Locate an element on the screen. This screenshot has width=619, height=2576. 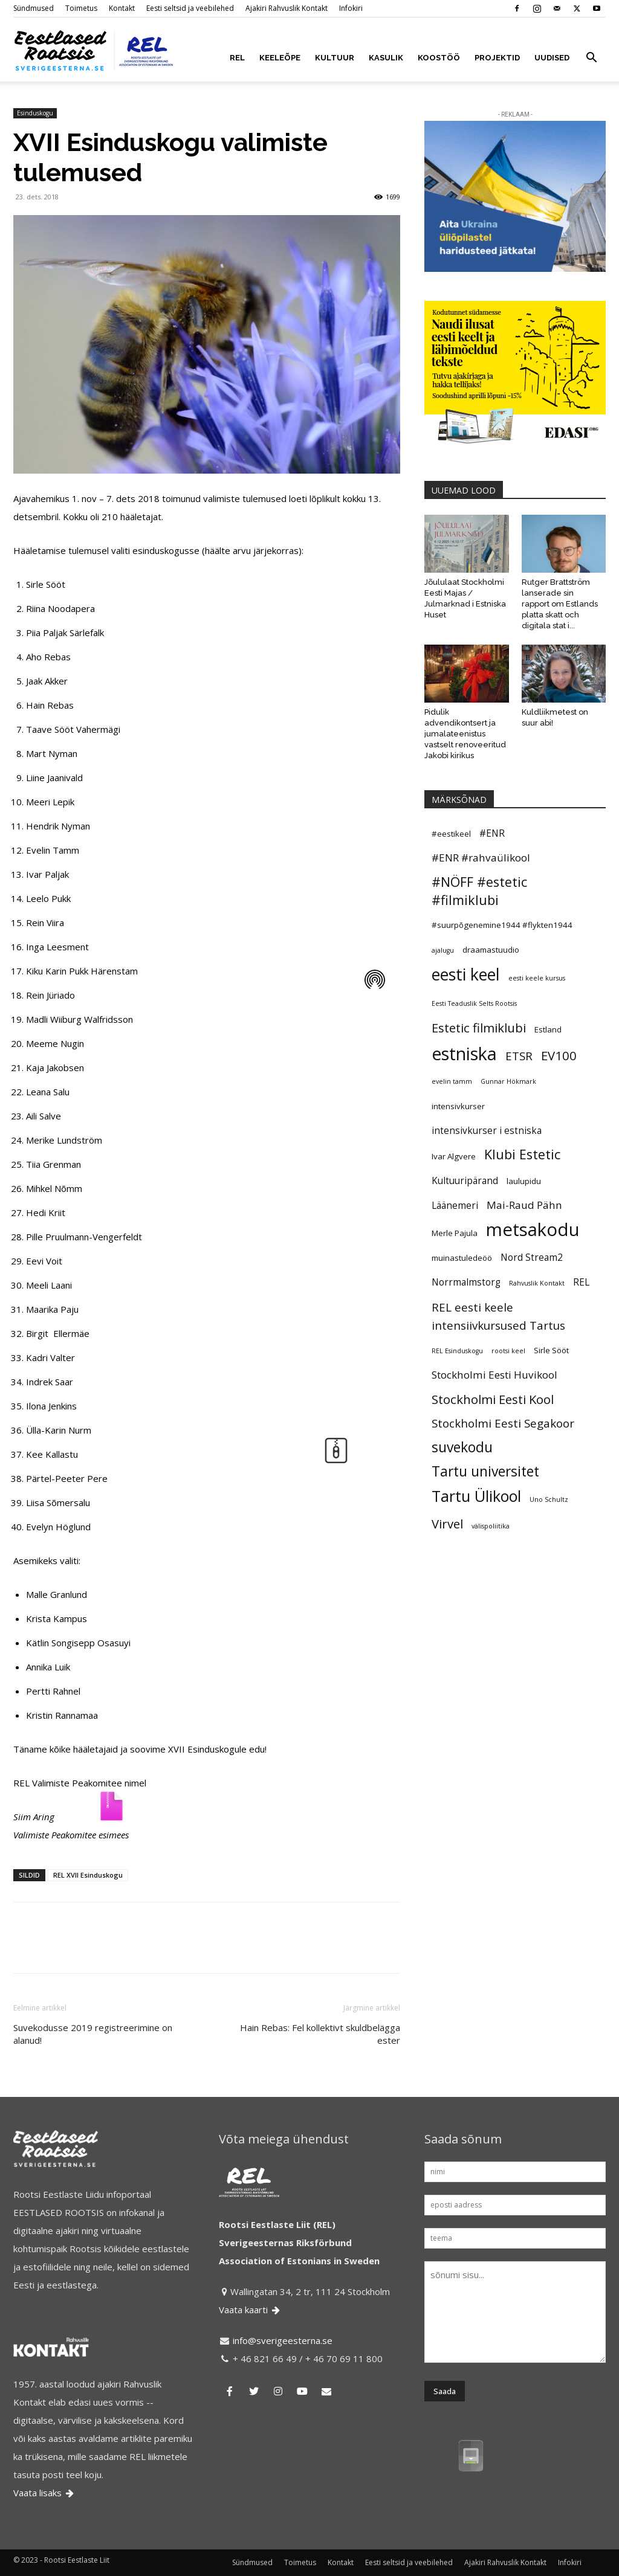
a ROM file or cartridge game data is located at coordinates (471, 2456).